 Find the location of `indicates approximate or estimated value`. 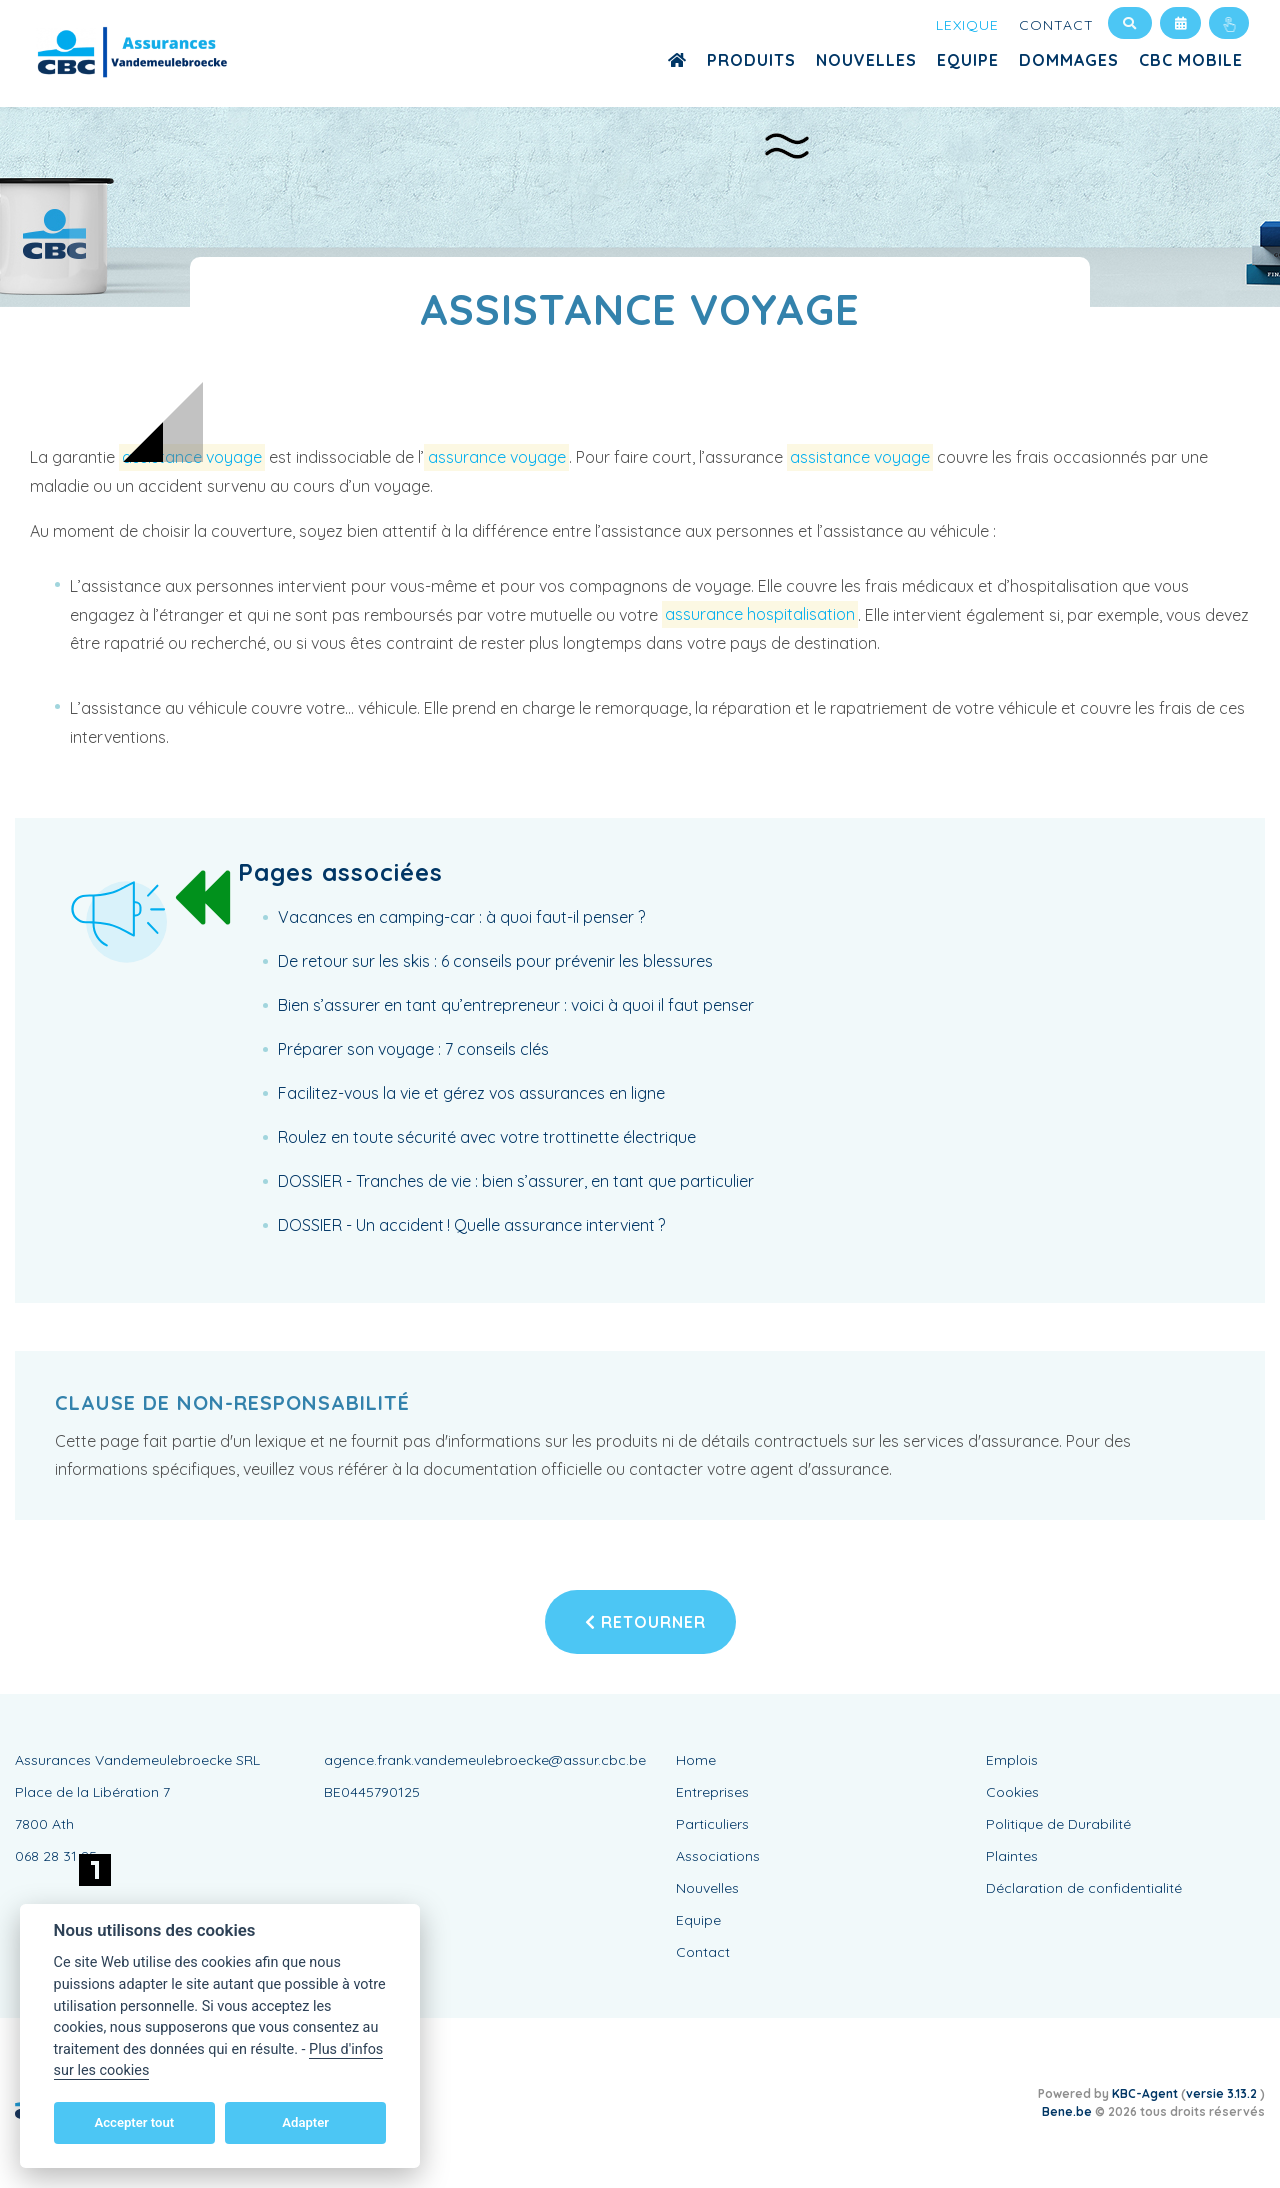

indicates approximate or estimated value is located at coordinates (787, 146).